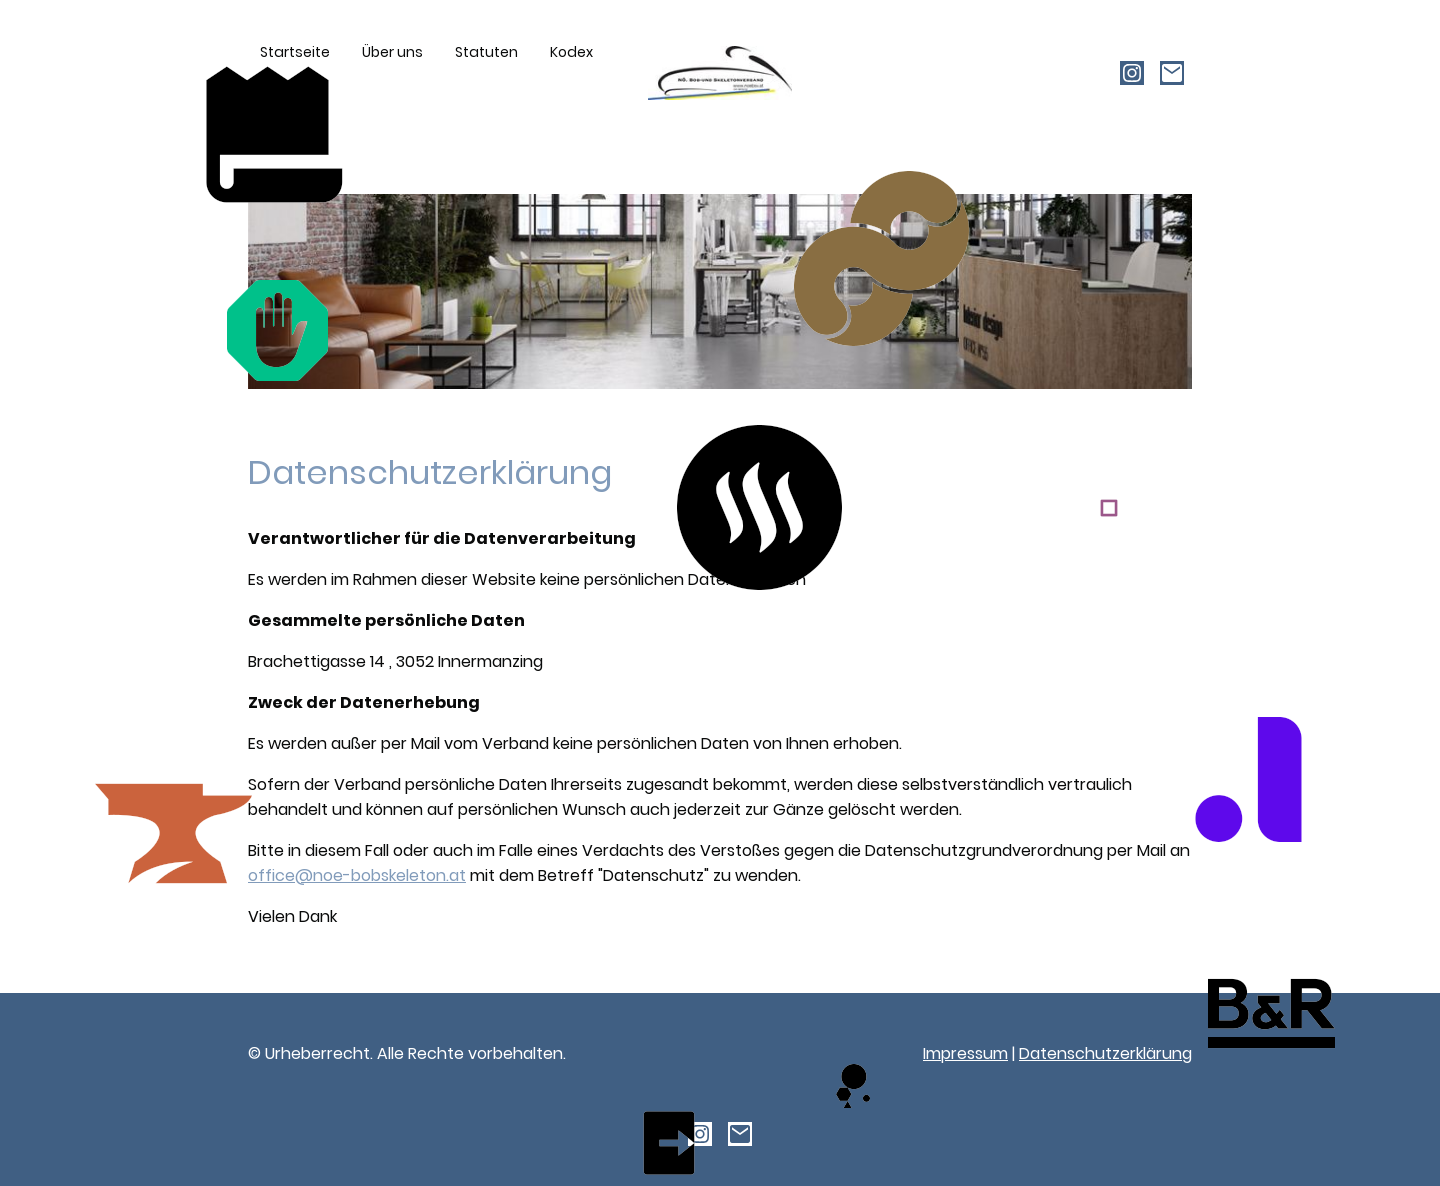 The width and height of the screenshot is (1440, 1186). I want to click on taichi graphics company logo, so click(853, 1086).